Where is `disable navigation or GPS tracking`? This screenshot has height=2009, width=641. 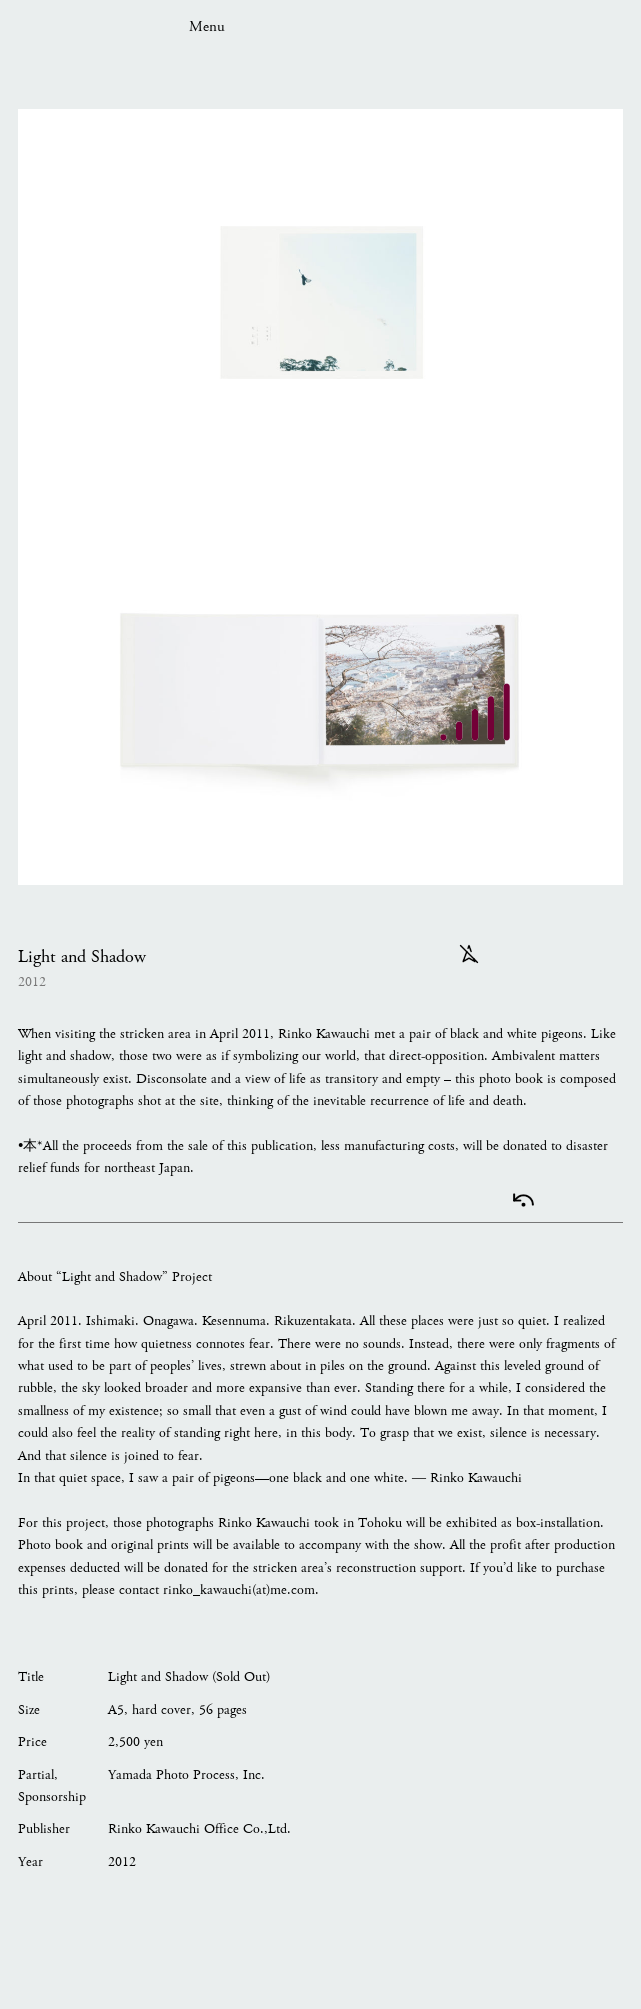
disable navigation or GPS tracking is located at coordinates (469, 954).